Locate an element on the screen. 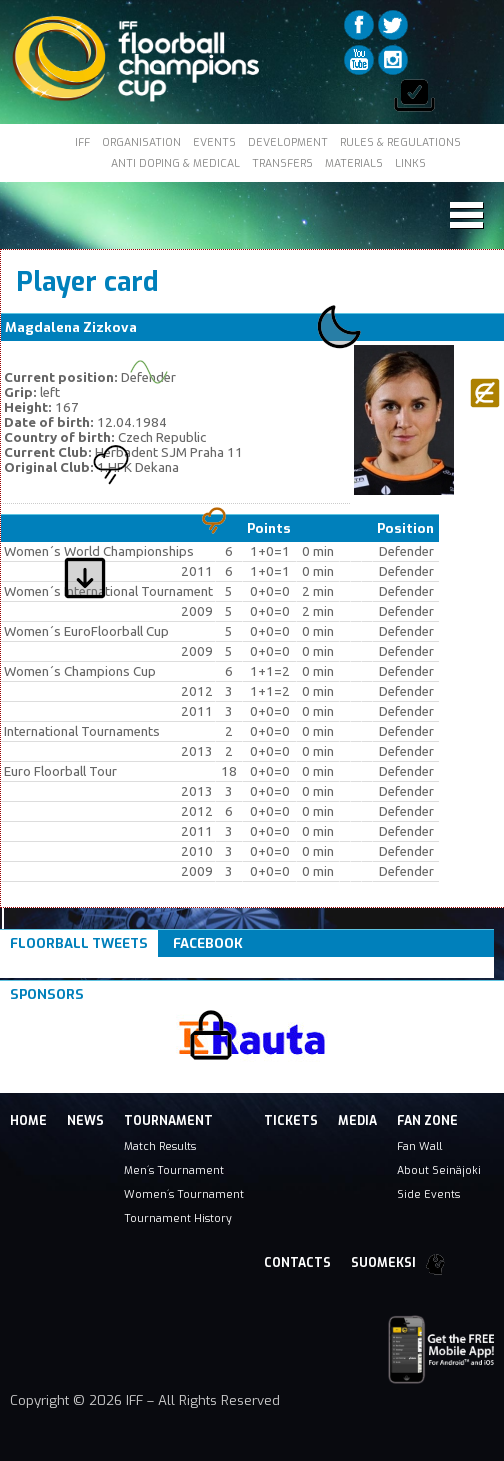  indicates item is not part of a set or group is located at coordinates (485, 393).